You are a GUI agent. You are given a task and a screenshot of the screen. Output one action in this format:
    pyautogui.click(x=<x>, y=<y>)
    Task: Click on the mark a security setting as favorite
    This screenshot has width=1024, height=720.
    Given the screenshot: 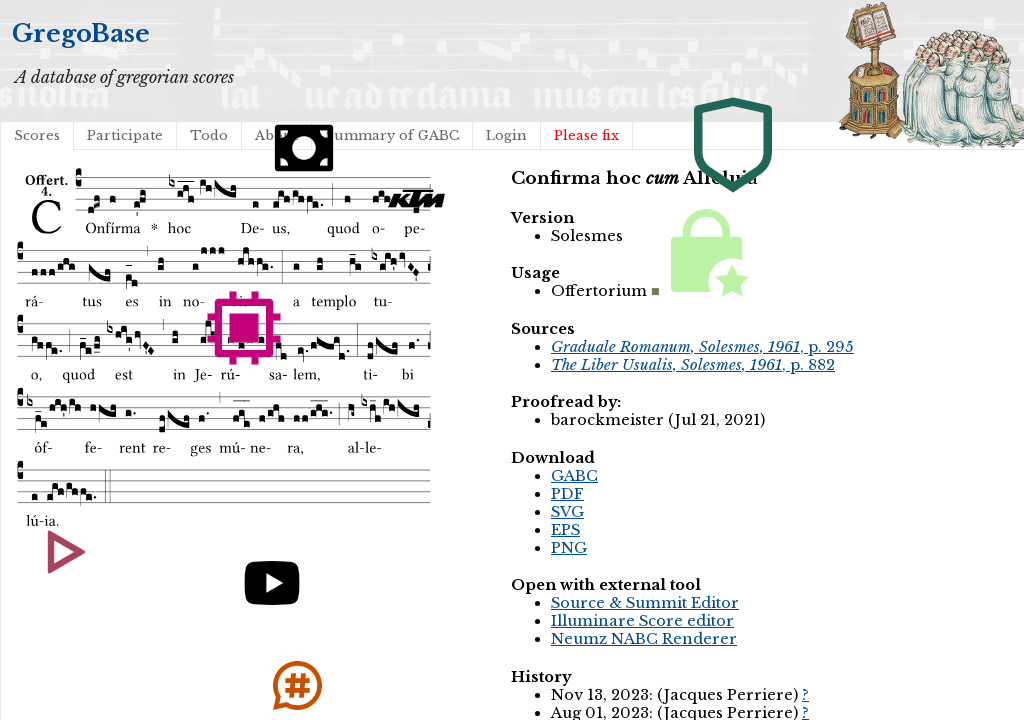 What is the action you would take?
    pyautogui.click(x=706, y=252)
    